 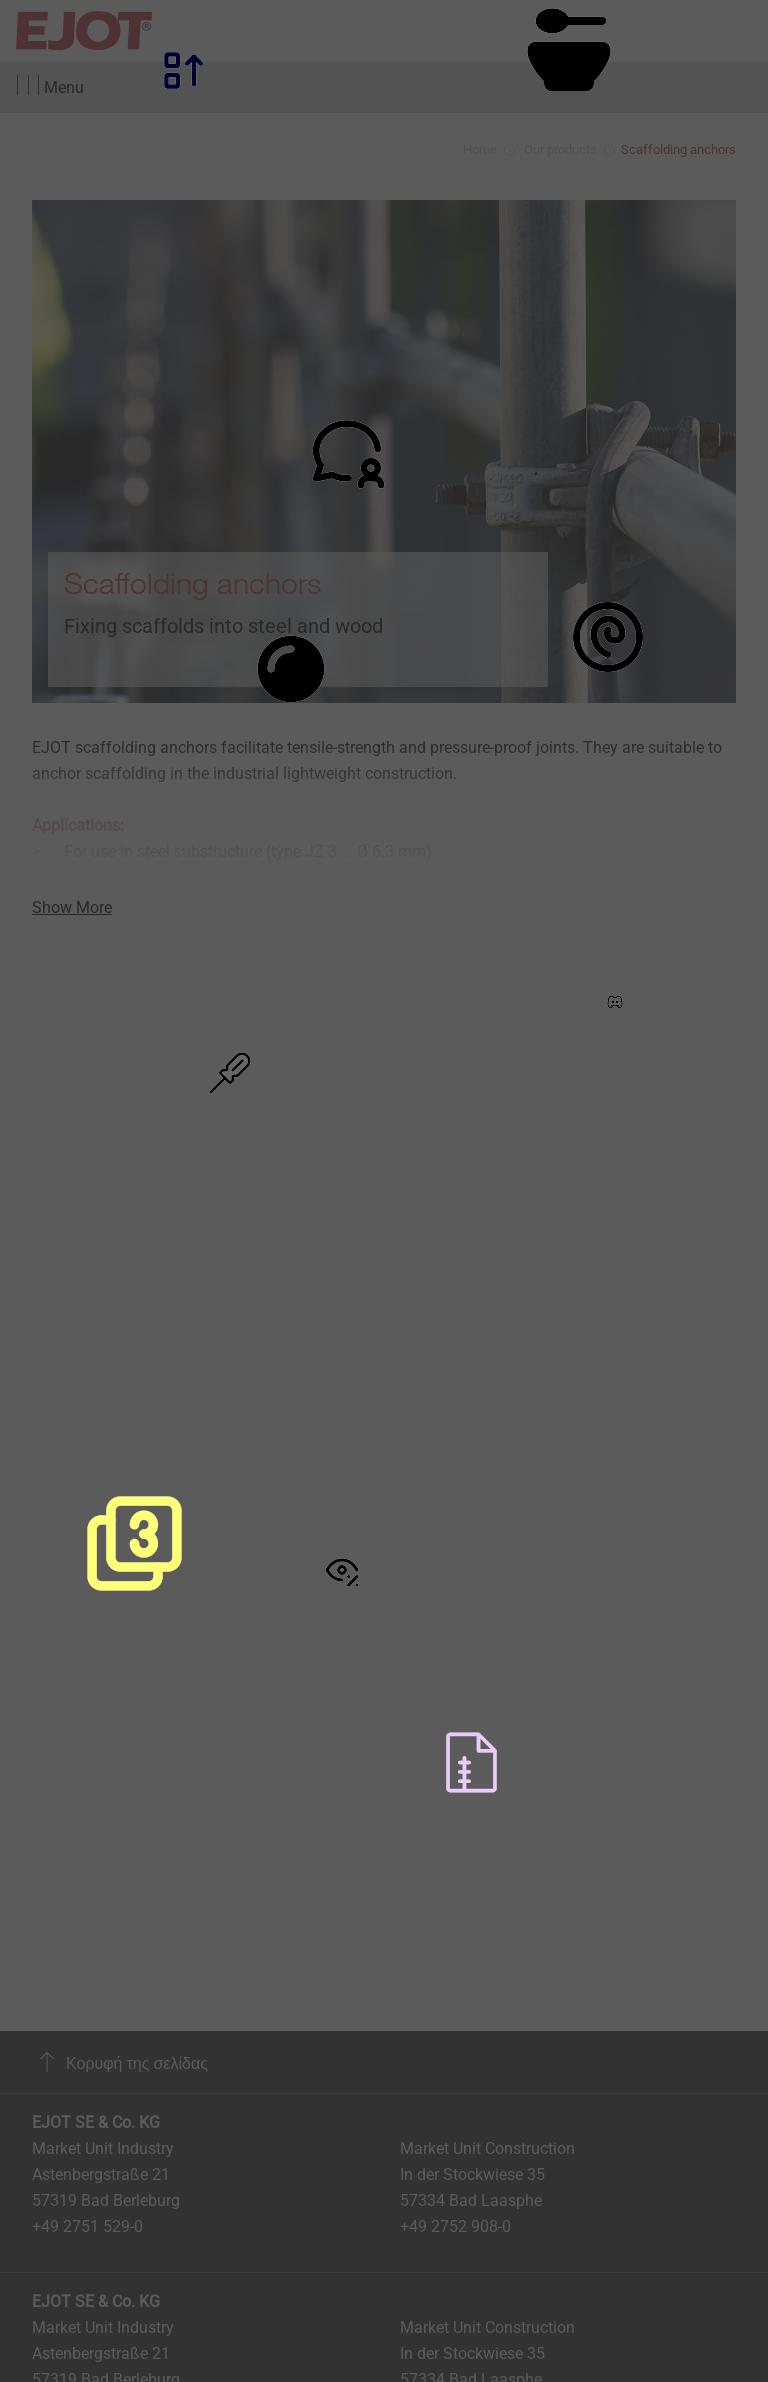 I want to click on view available discounts or promotions, so click(x=342, y=1570).